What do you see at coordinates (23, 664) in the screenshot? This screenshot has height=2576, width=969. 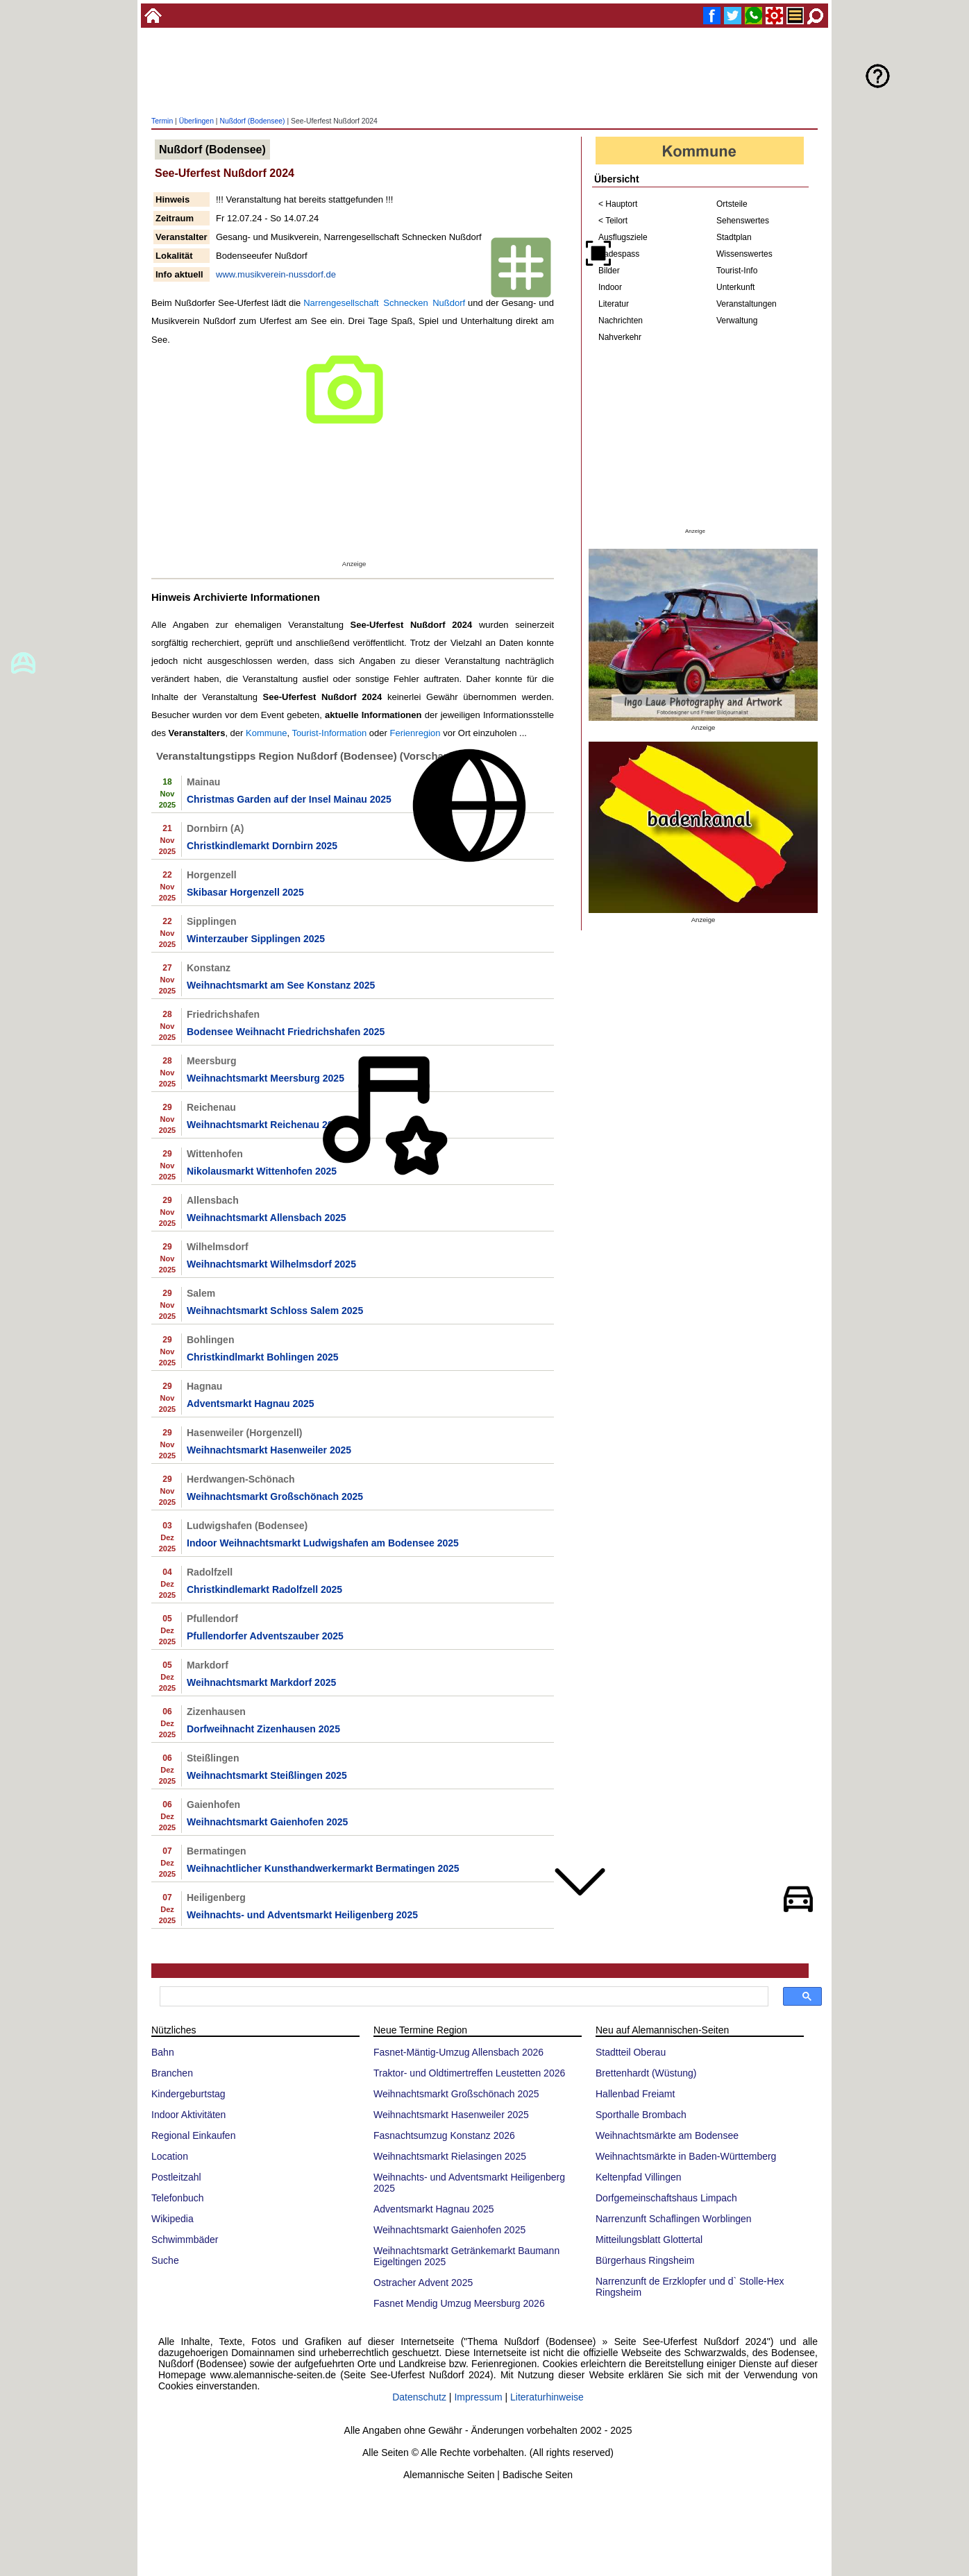 I see `browse hats or headwear category` at bounding box center [23, 664].